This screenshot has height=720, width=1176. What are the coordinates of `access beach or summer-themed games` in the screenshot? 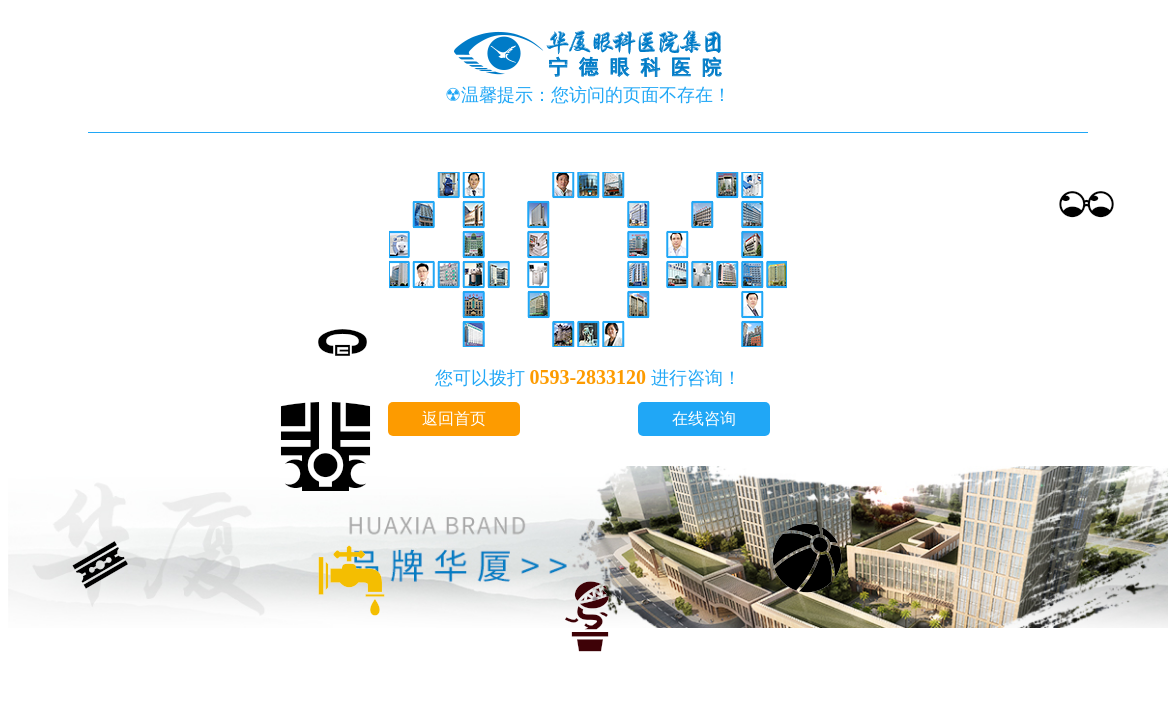 It's located at (807, 558).